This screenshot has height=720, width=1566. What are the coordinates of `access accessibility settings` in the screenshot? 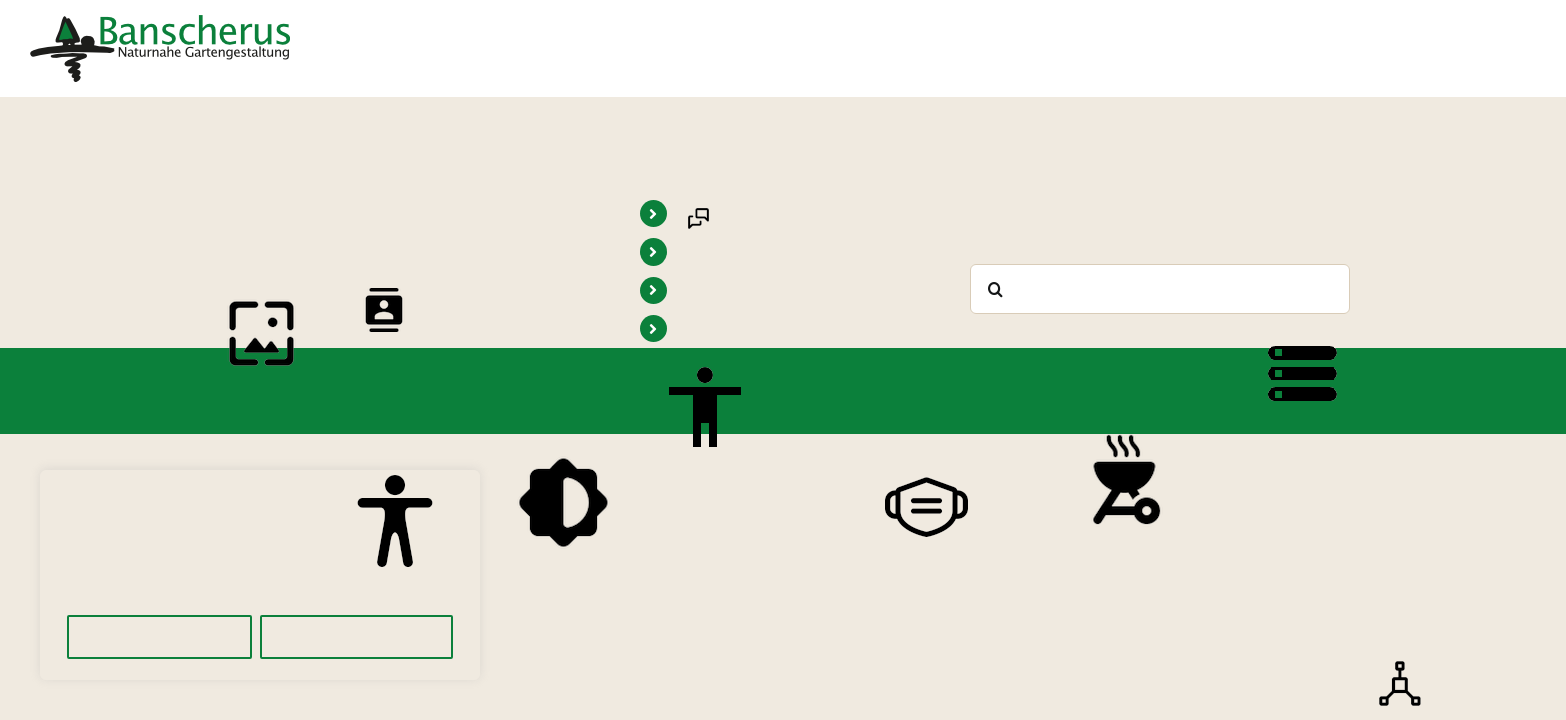 It's located at (395, 521).